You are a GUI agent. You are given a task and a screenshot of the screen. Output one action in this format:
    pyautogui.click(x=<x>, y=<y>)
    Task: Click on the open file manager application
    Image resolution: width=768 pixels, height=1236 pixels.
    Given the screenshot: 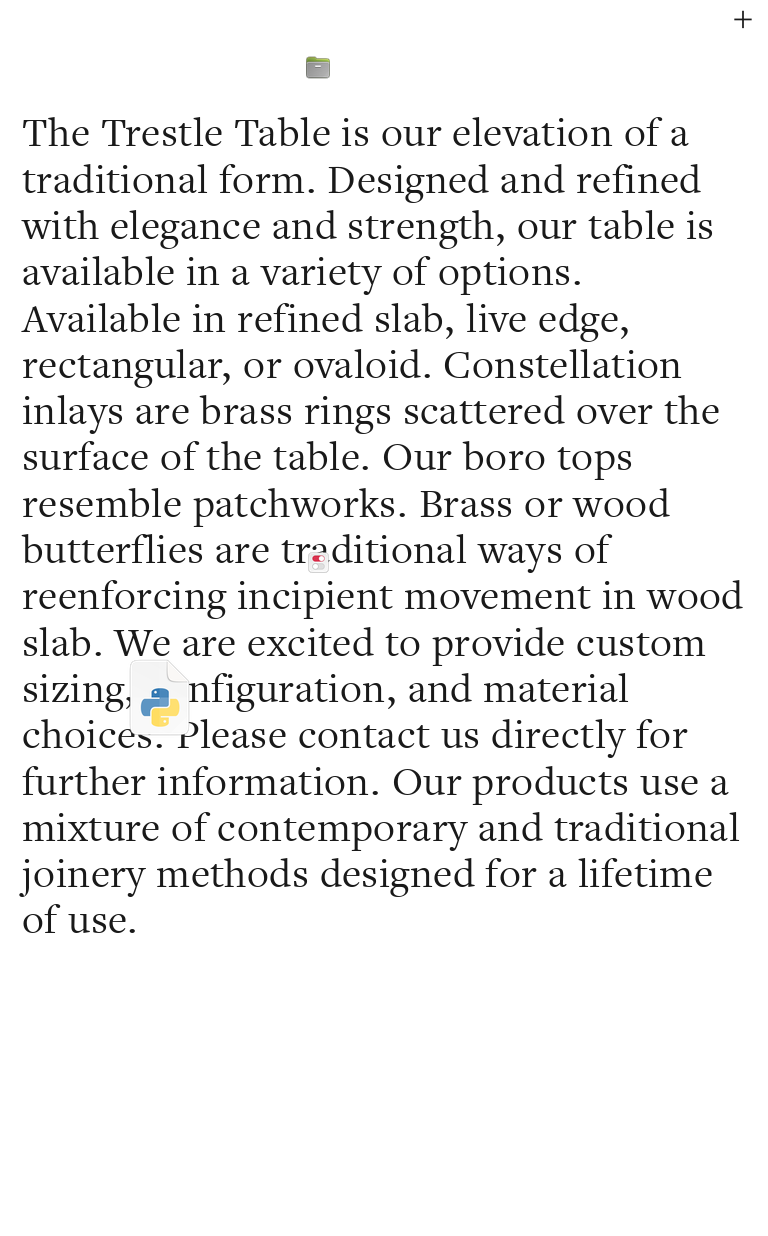 What is the action you would take?
    pyautogui.click(x=318, y=67)
    